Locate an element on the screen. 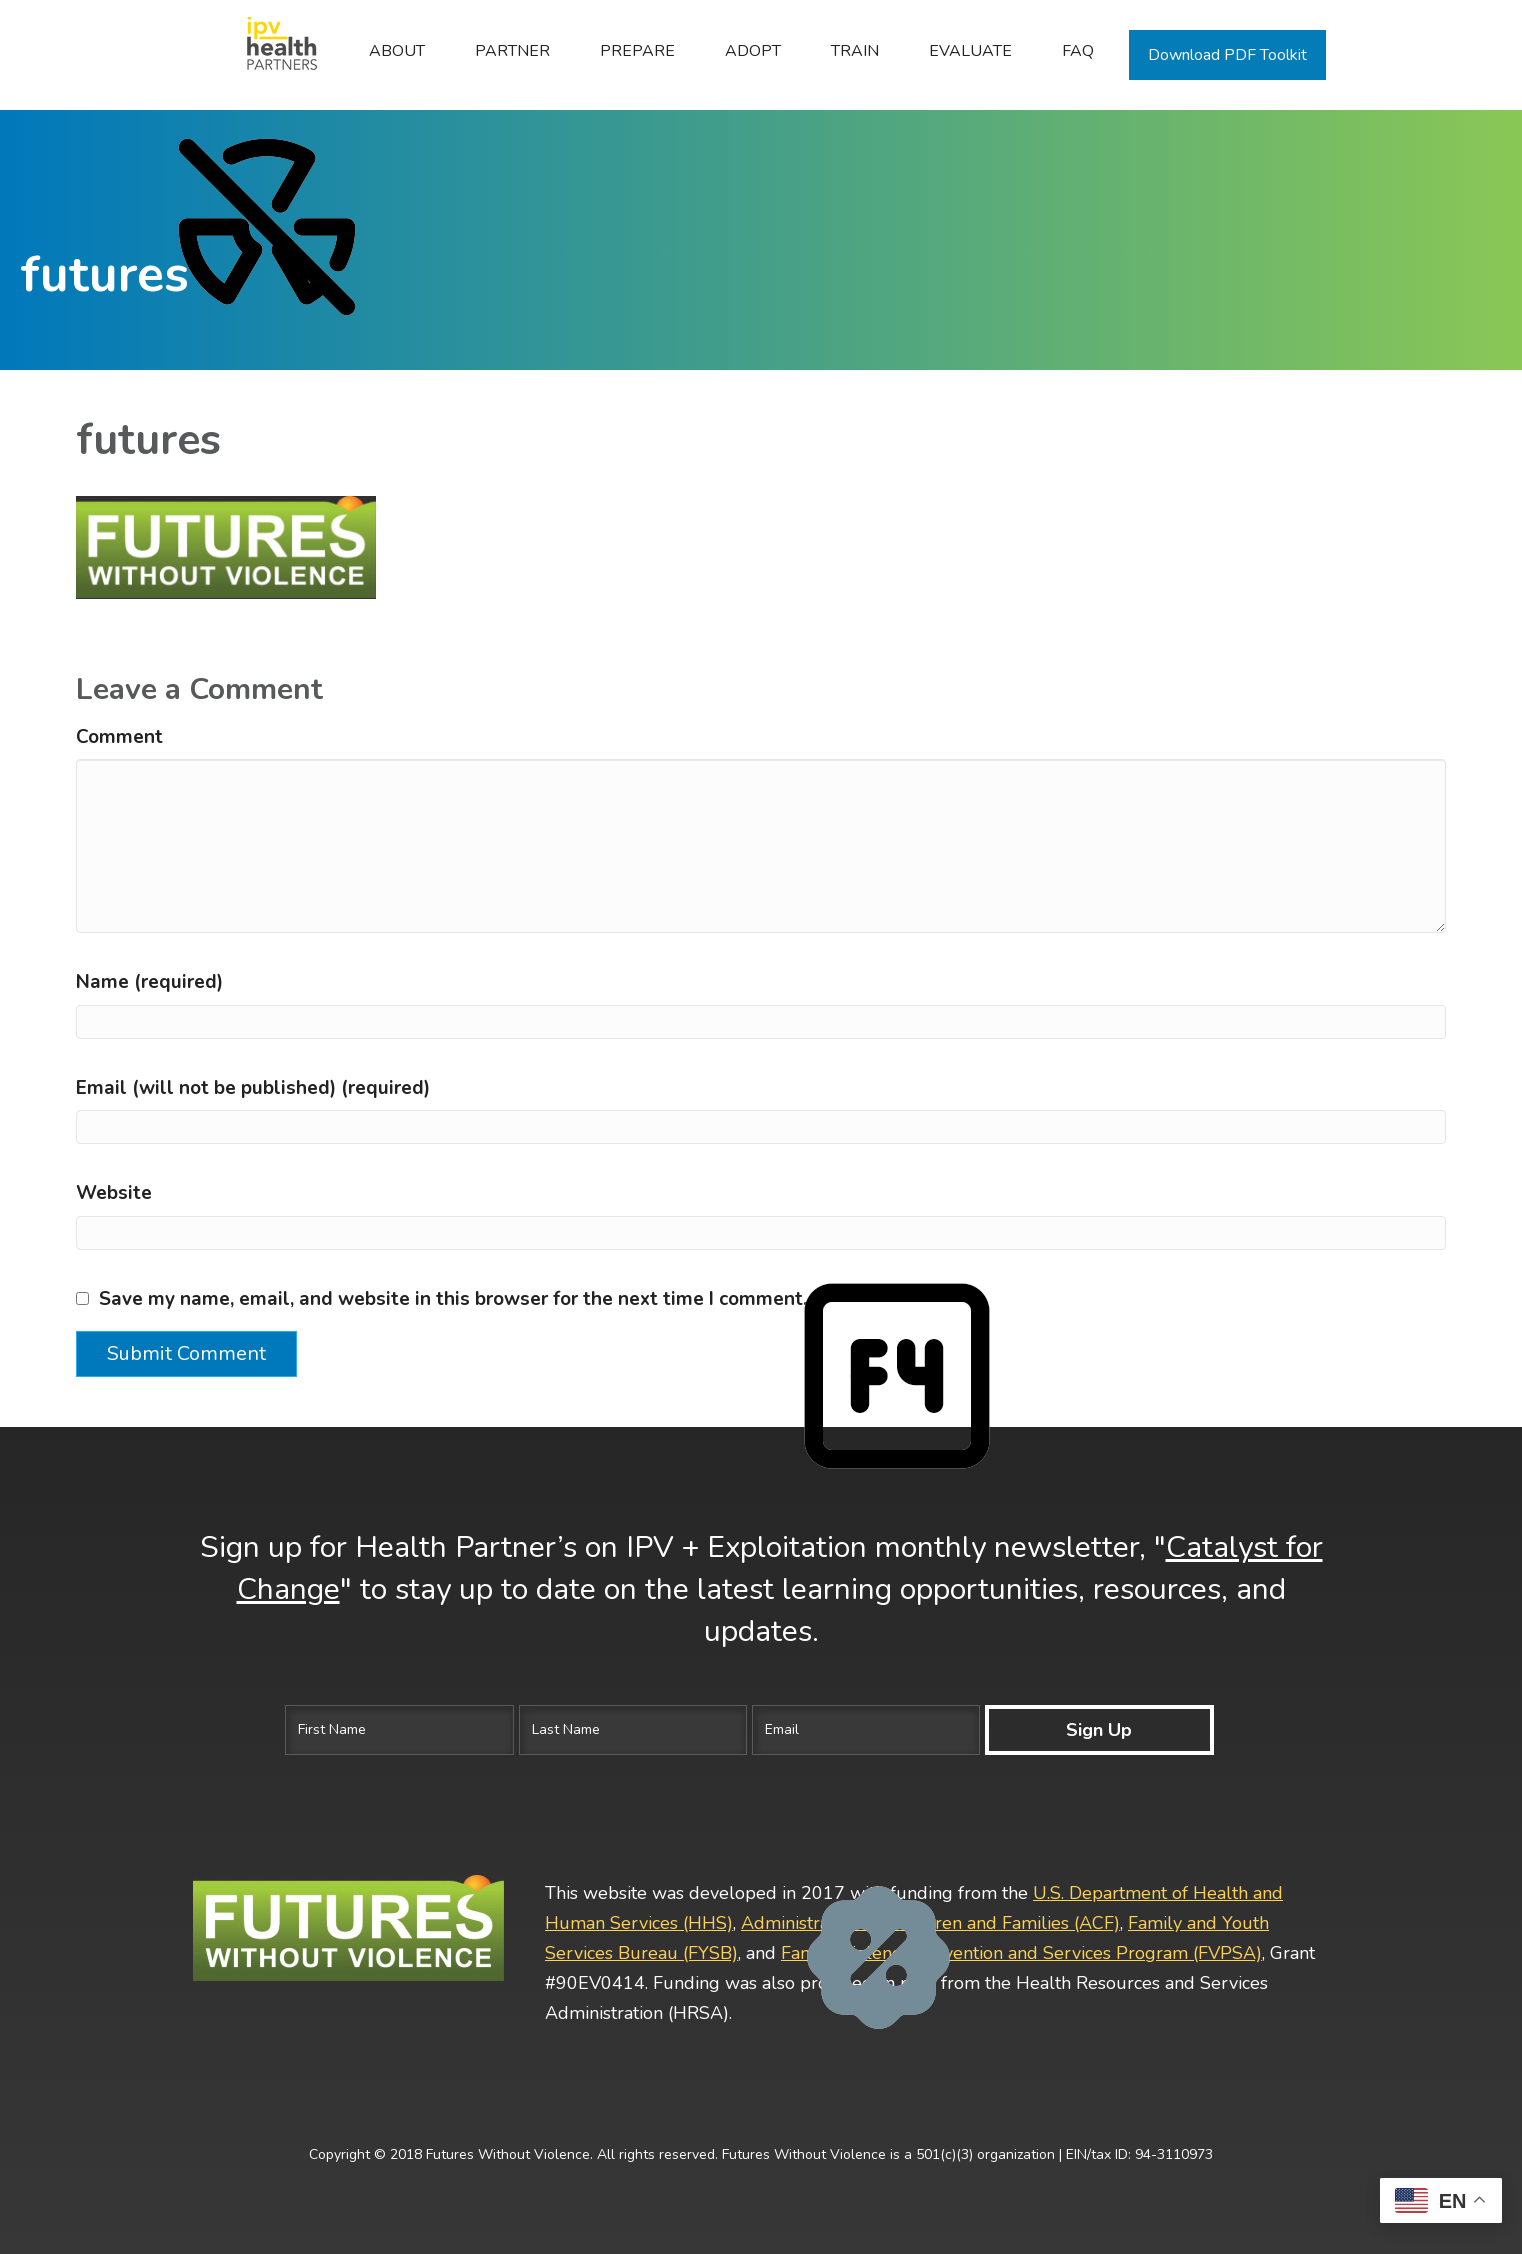 This screenshot has height=2254, width=1522. view available discounts or promotions is located at coordinates (878, 1957).